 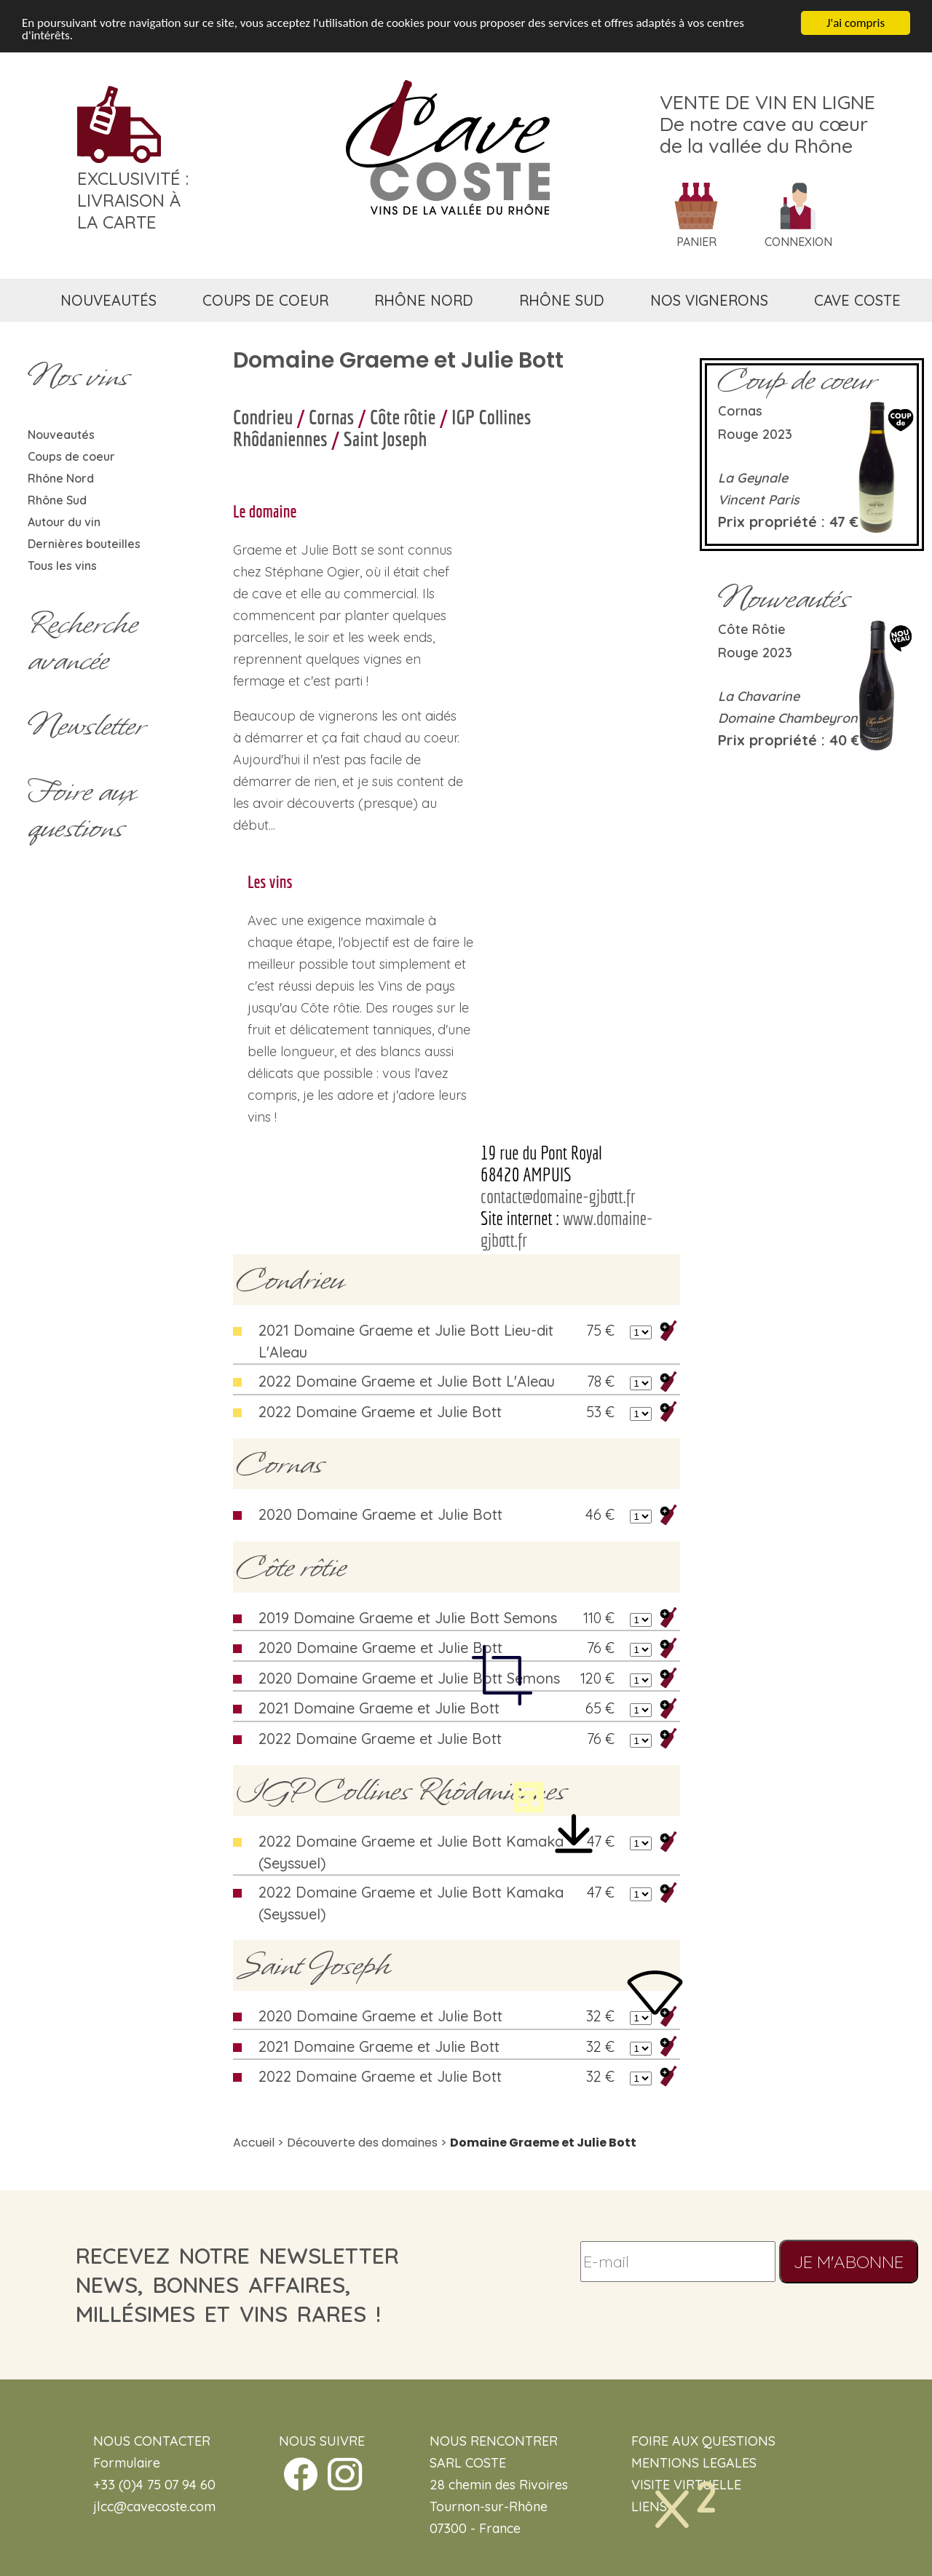 I want to click on no wifi signal available, so click(x=655, y=1992).